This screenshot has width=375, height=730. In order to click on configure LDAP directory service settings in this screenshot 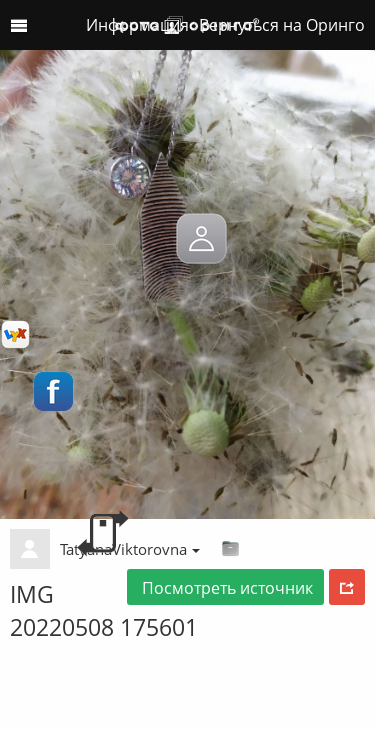, I will do `click(201, 239)`.